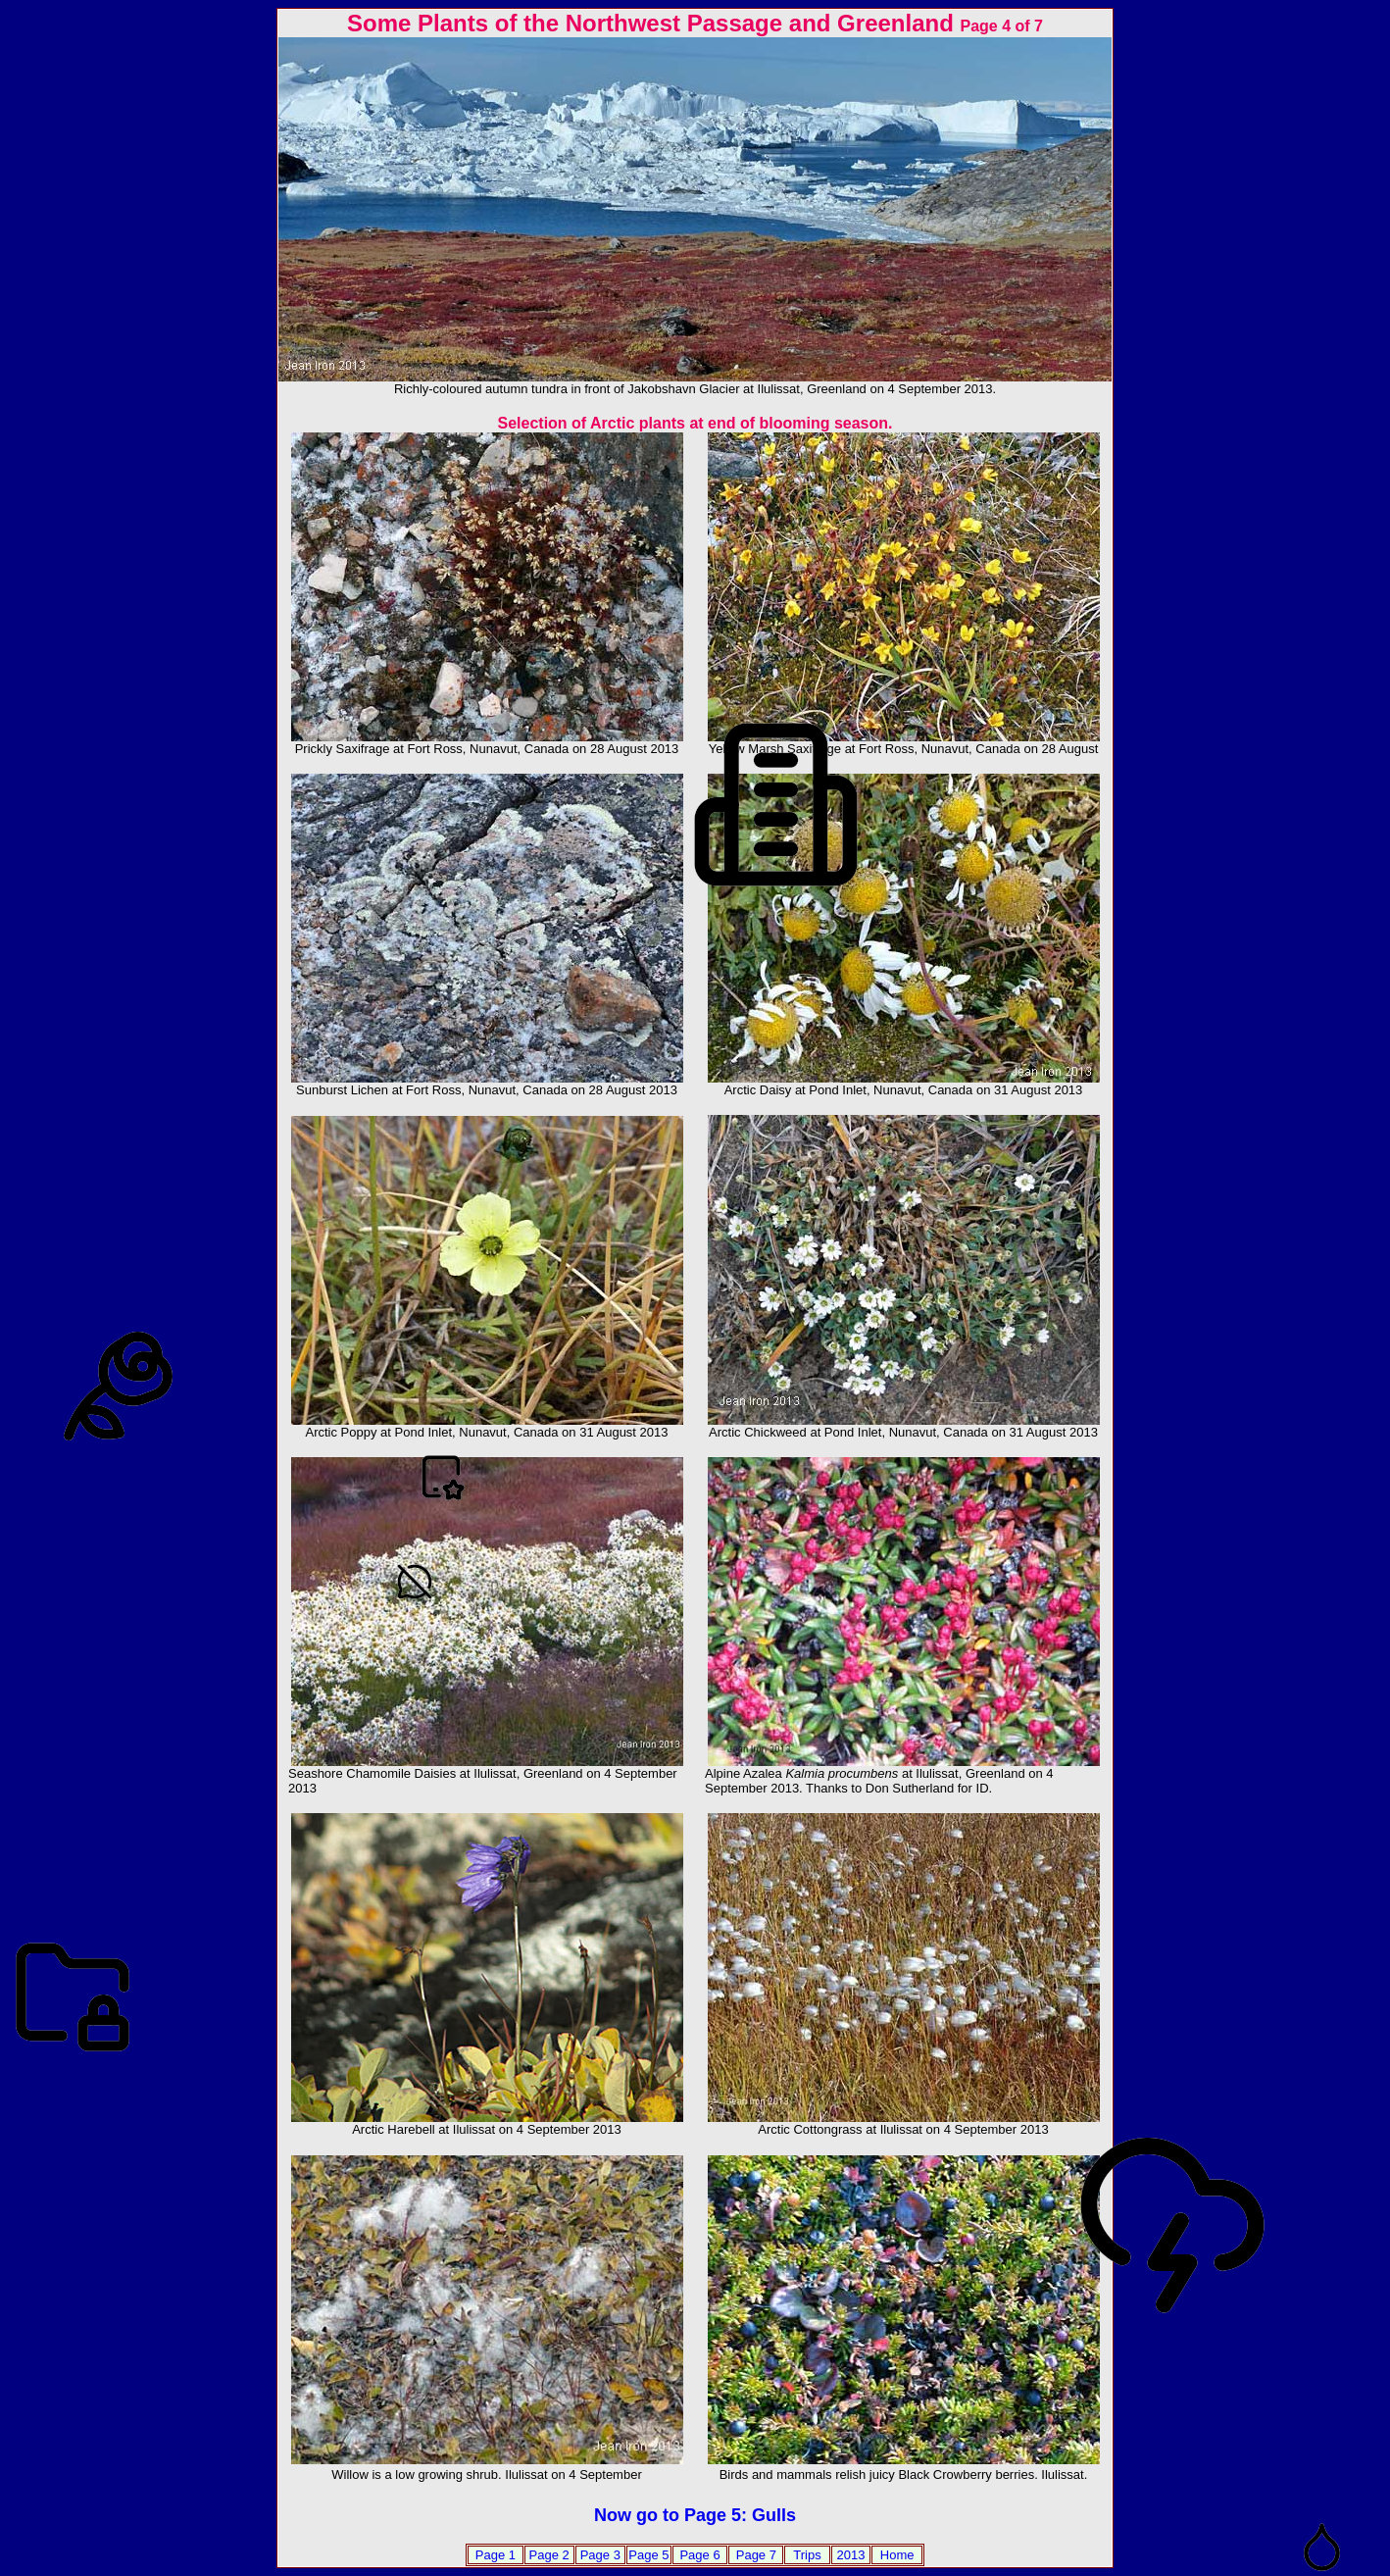  What do you see at coordinates (1172, 2221) in the screenshot?
I see `indicates thunderstorm or severe weather conditions` at bounding box center [1172, 2221].